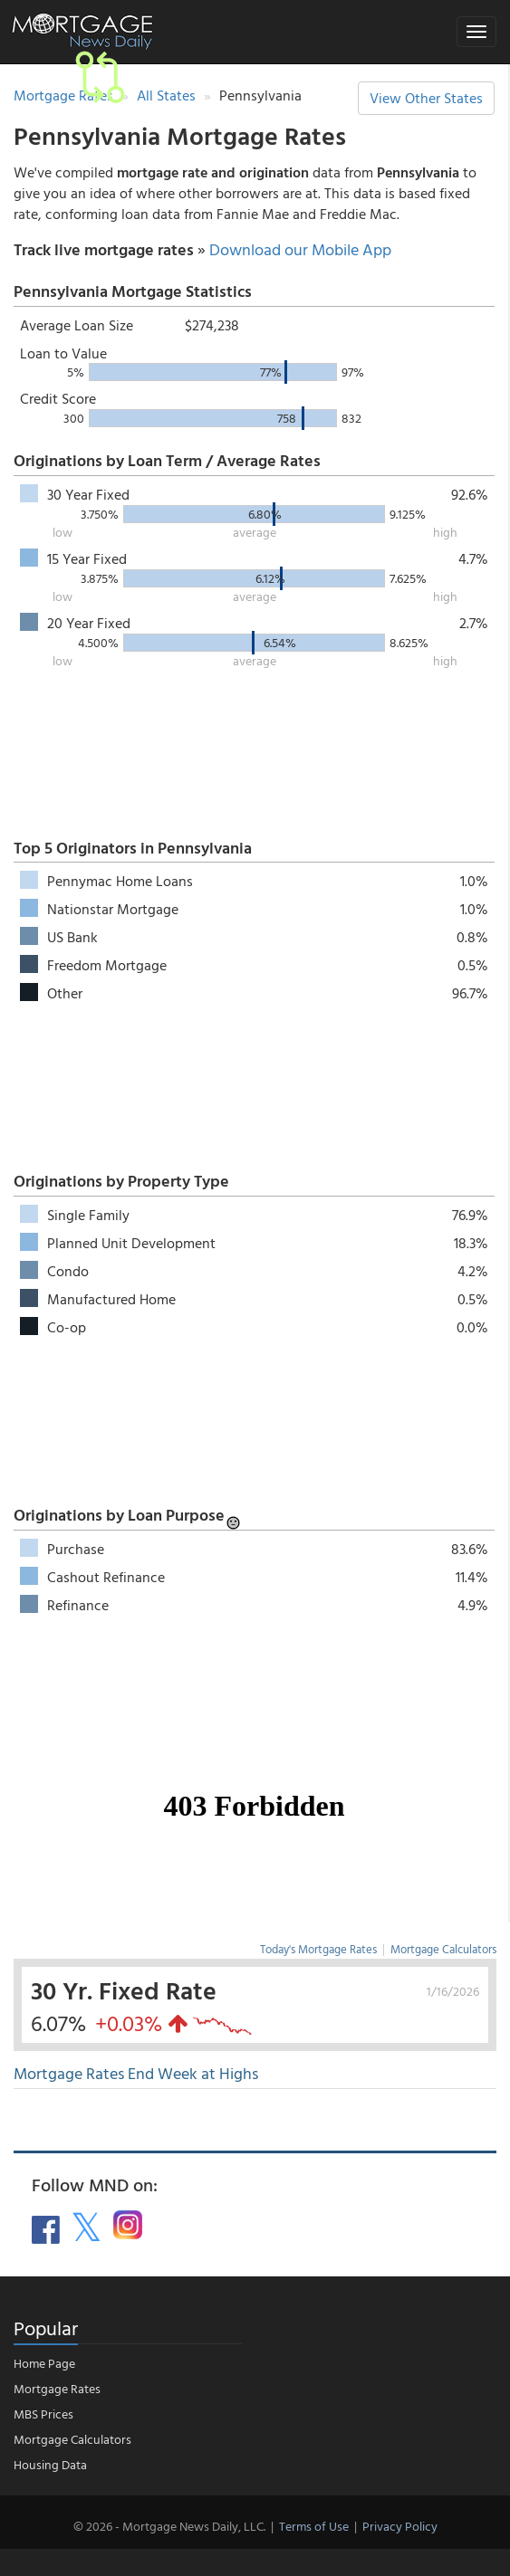  Describe the element at coordinates (233, 1522) in the screenshot. I see `indicates neutral feedback or rating` at that location.